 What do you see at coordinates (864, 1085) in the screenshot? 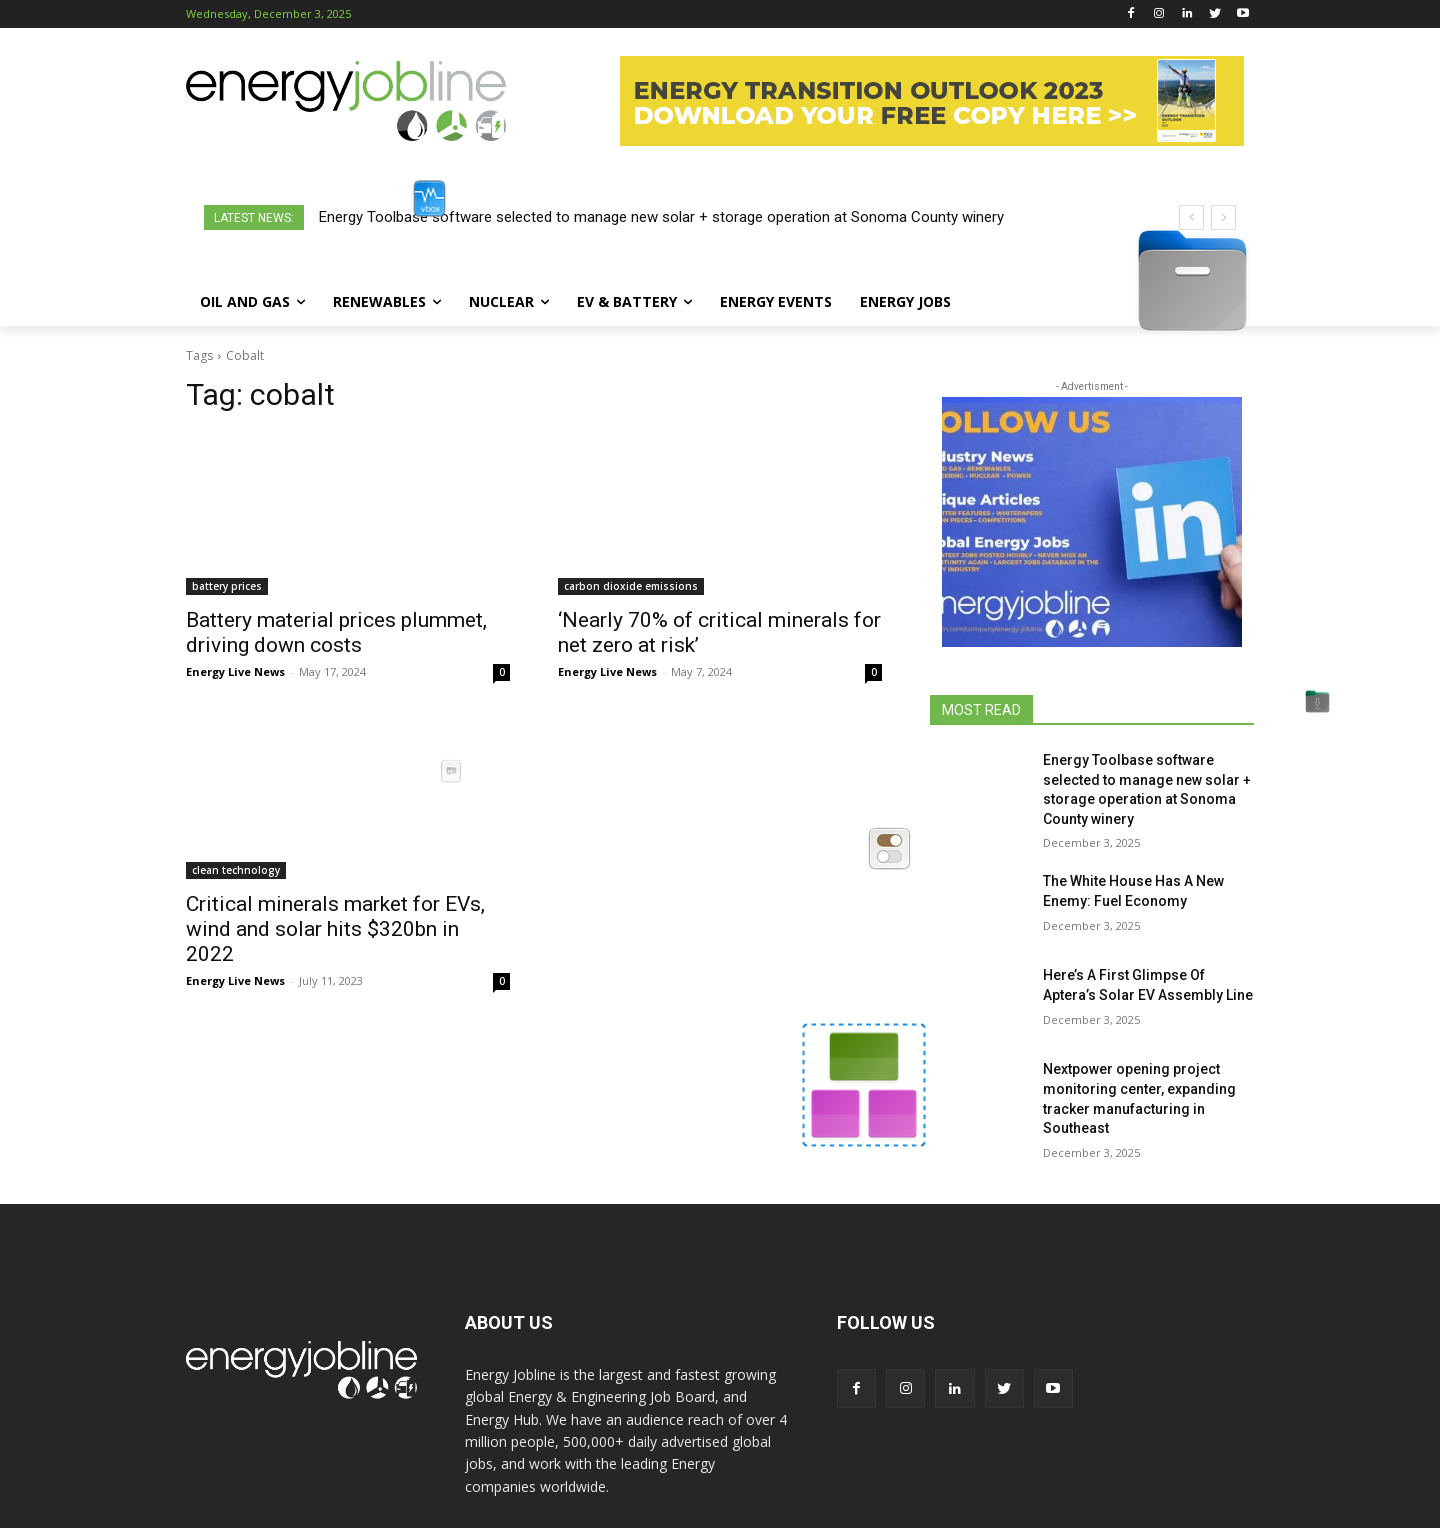
I see `select all items in the current view` at bounding box center [864, 1085].